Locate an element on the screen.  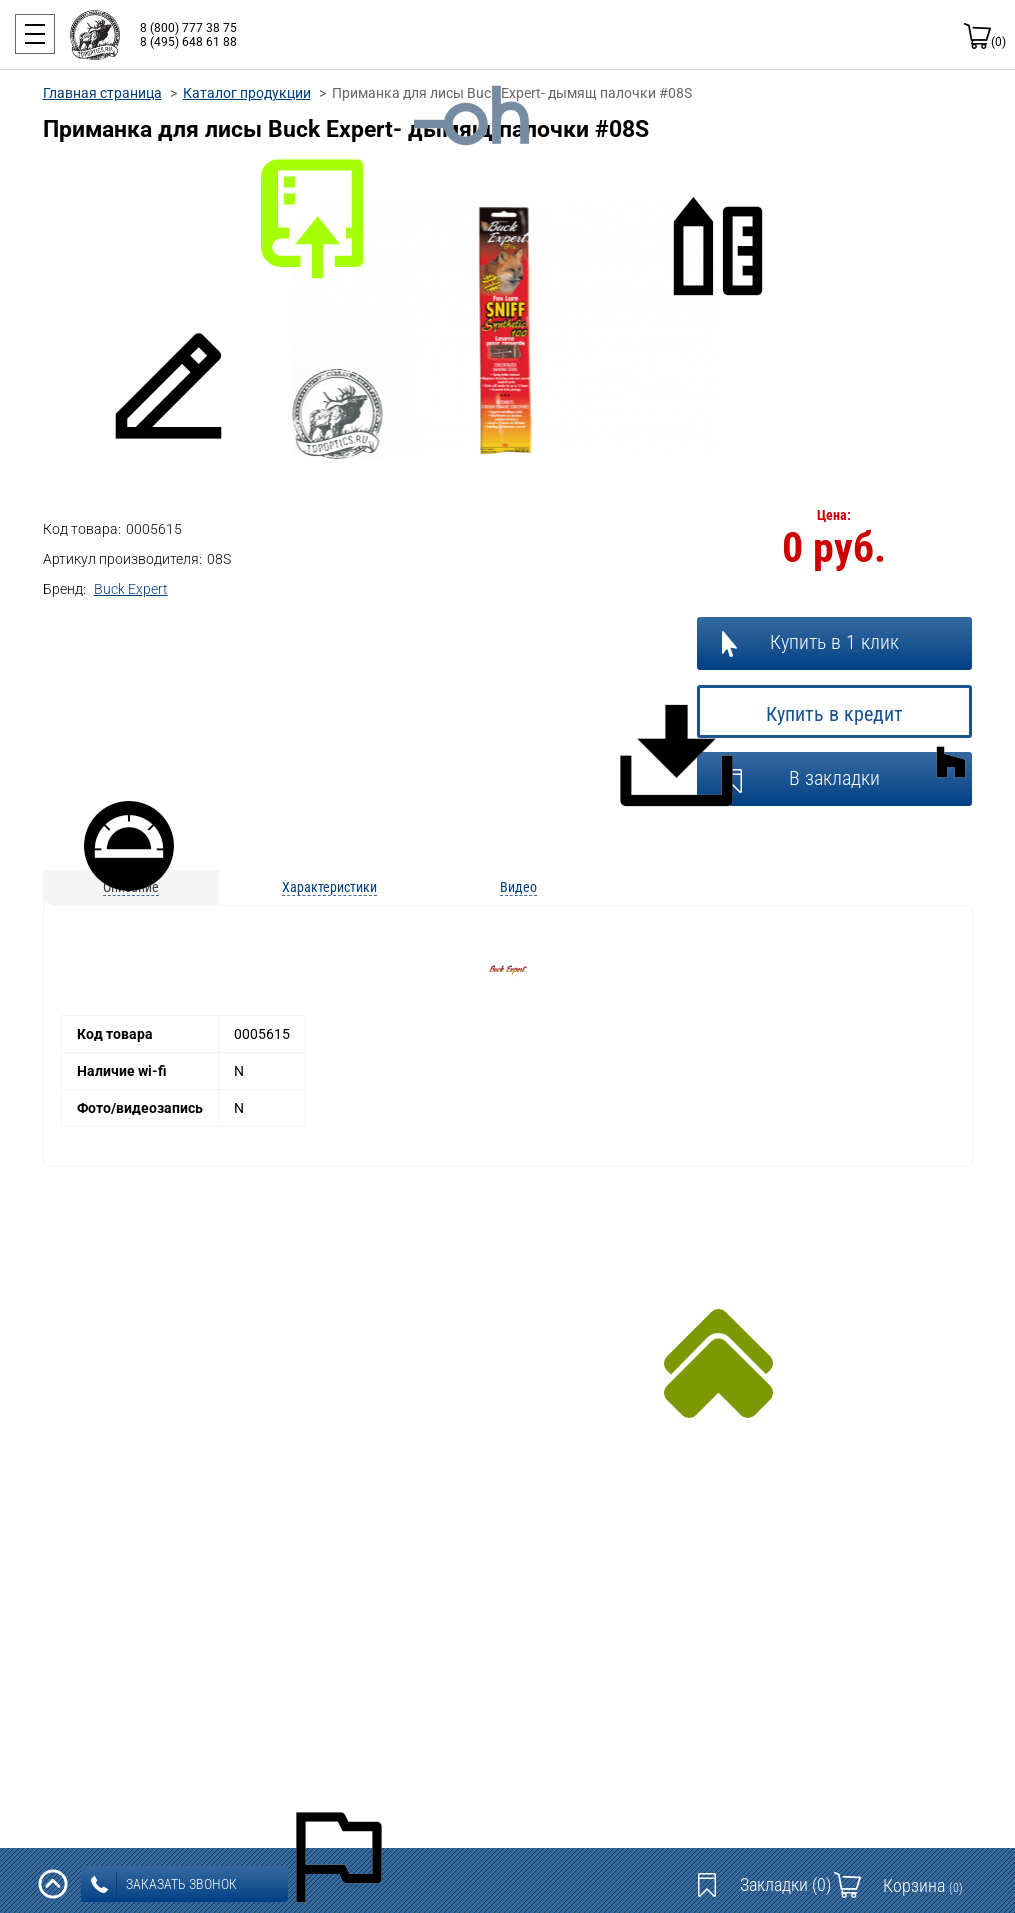
flag an item for review or attention is located at coordinates (339, 1855).